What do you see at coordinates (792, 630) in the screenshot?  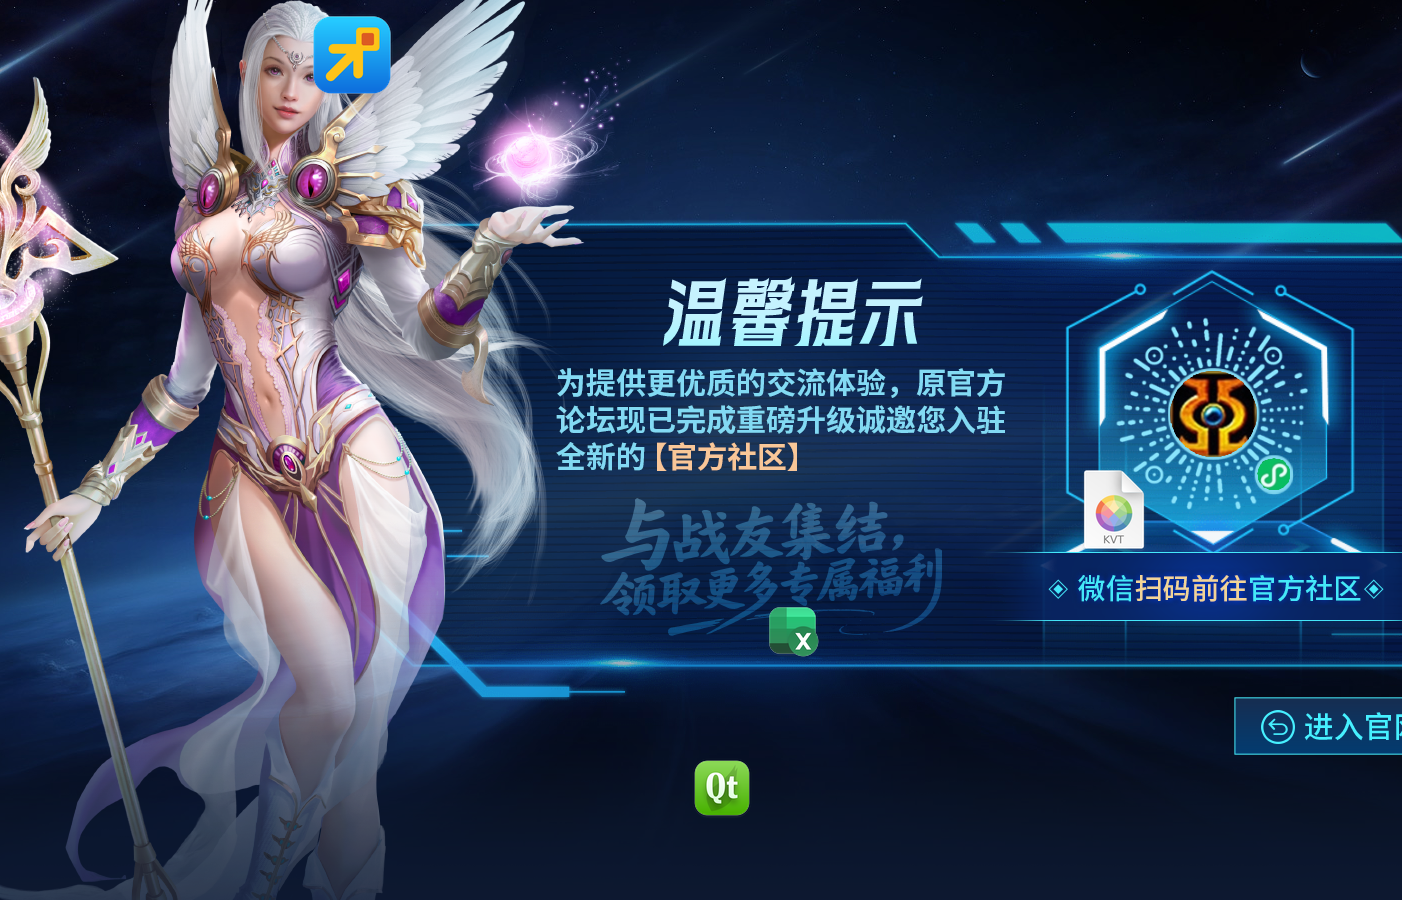 I see `open Microsoft Excel` at bounding box center [792, 630].